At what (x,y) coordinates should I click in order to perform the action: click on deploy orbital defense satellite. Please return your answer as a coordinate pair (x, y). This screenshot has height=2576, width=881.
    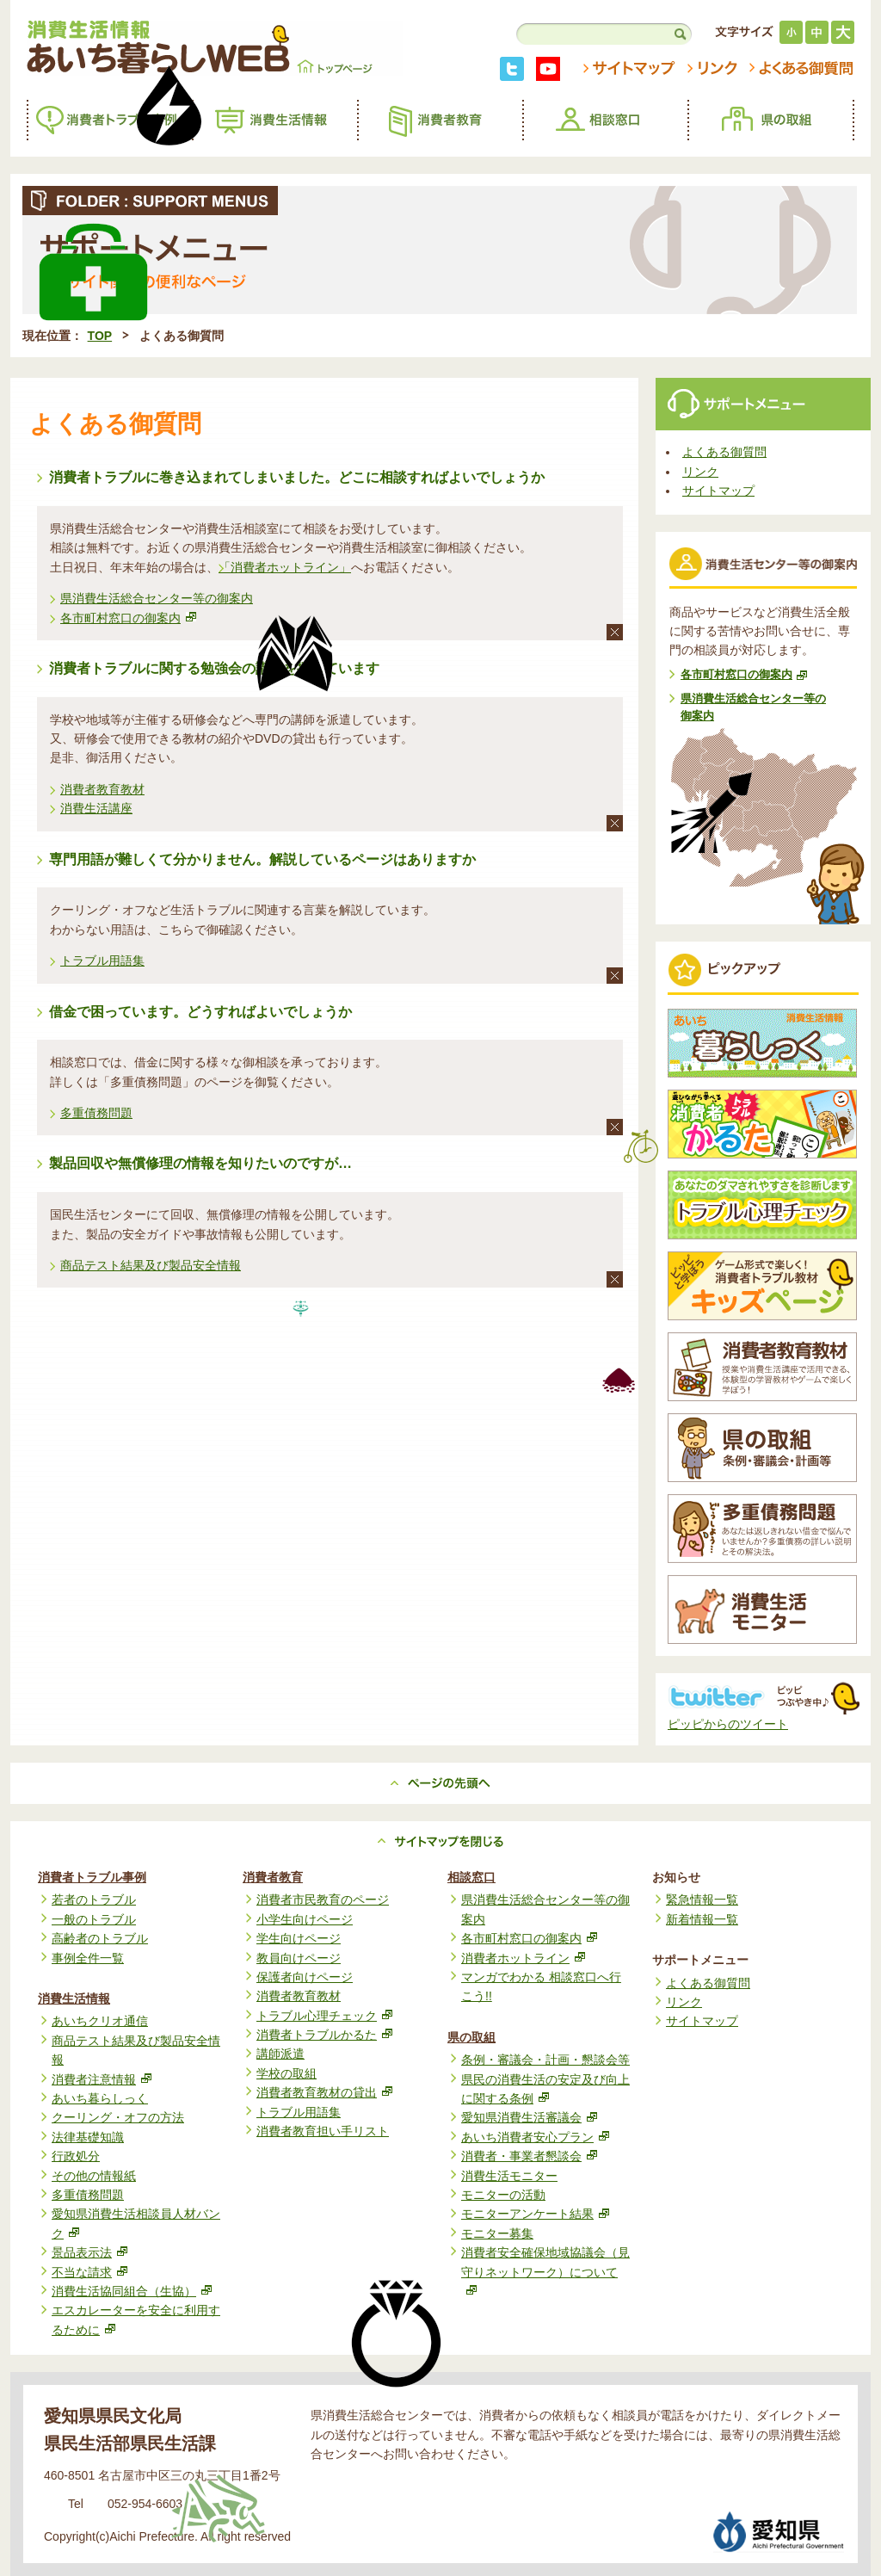
    Looking at the image, I should click on (300, 1308).